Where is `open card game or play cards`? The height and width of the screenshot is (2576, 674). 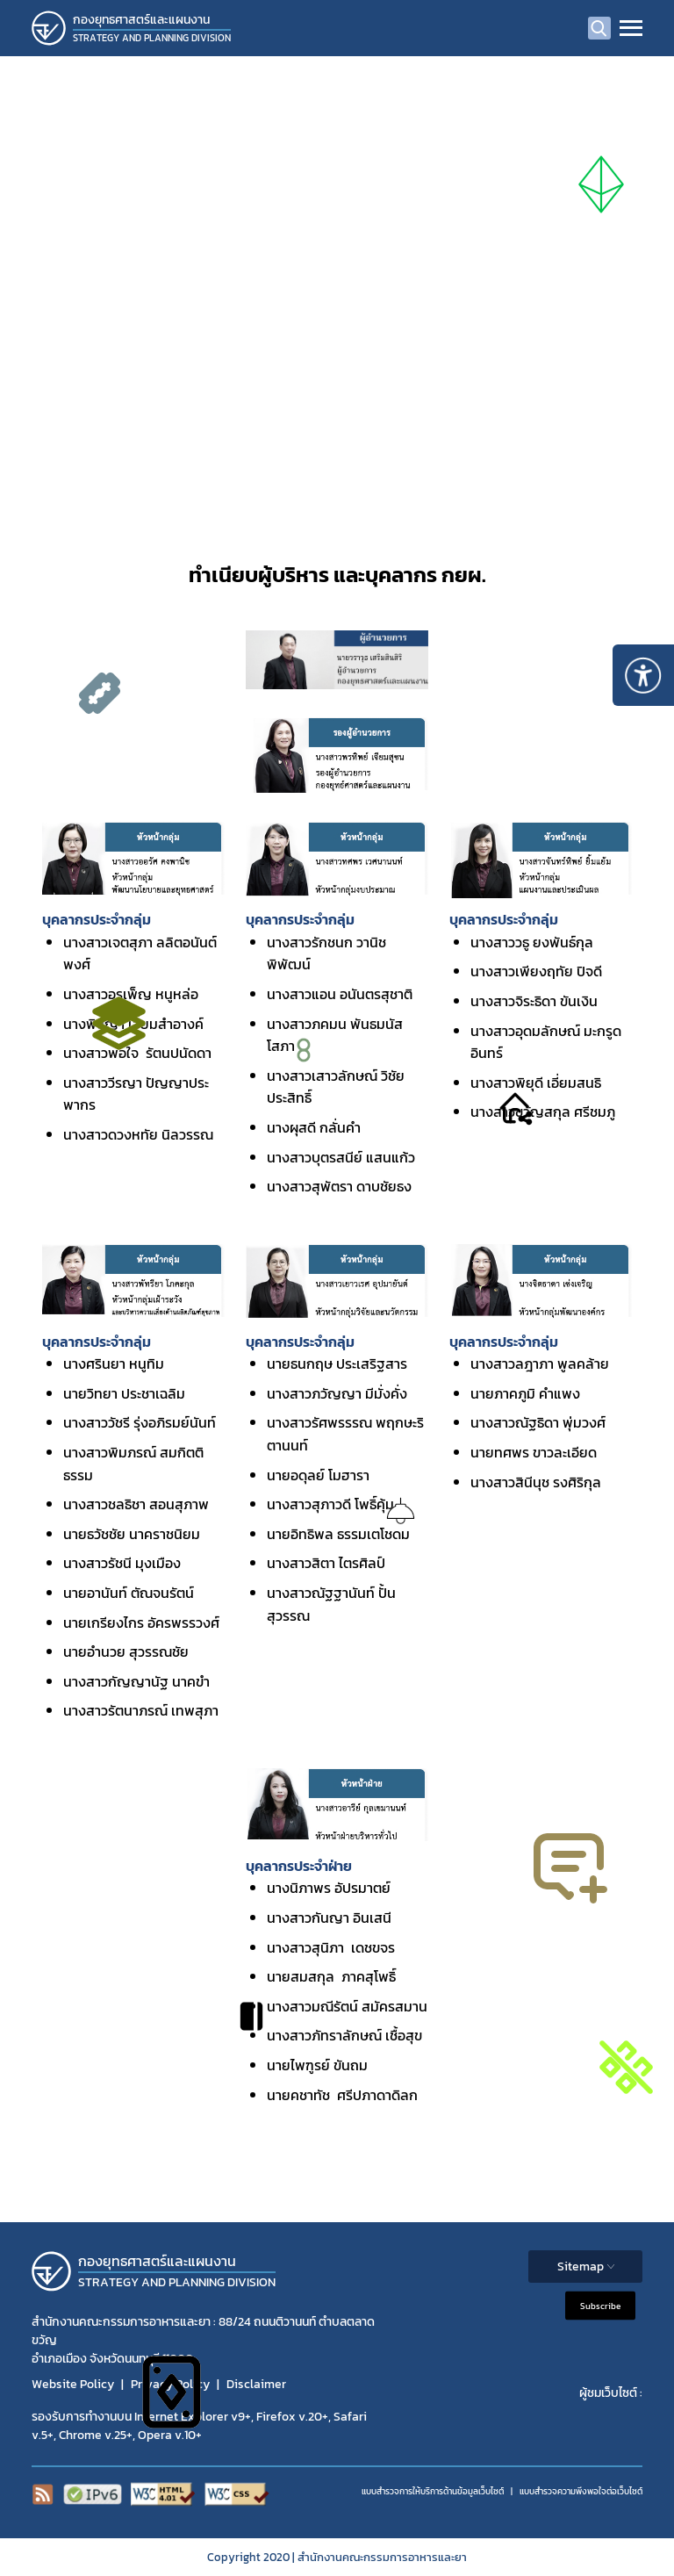
open card game or play cards is located at coordinates (171, 2392).